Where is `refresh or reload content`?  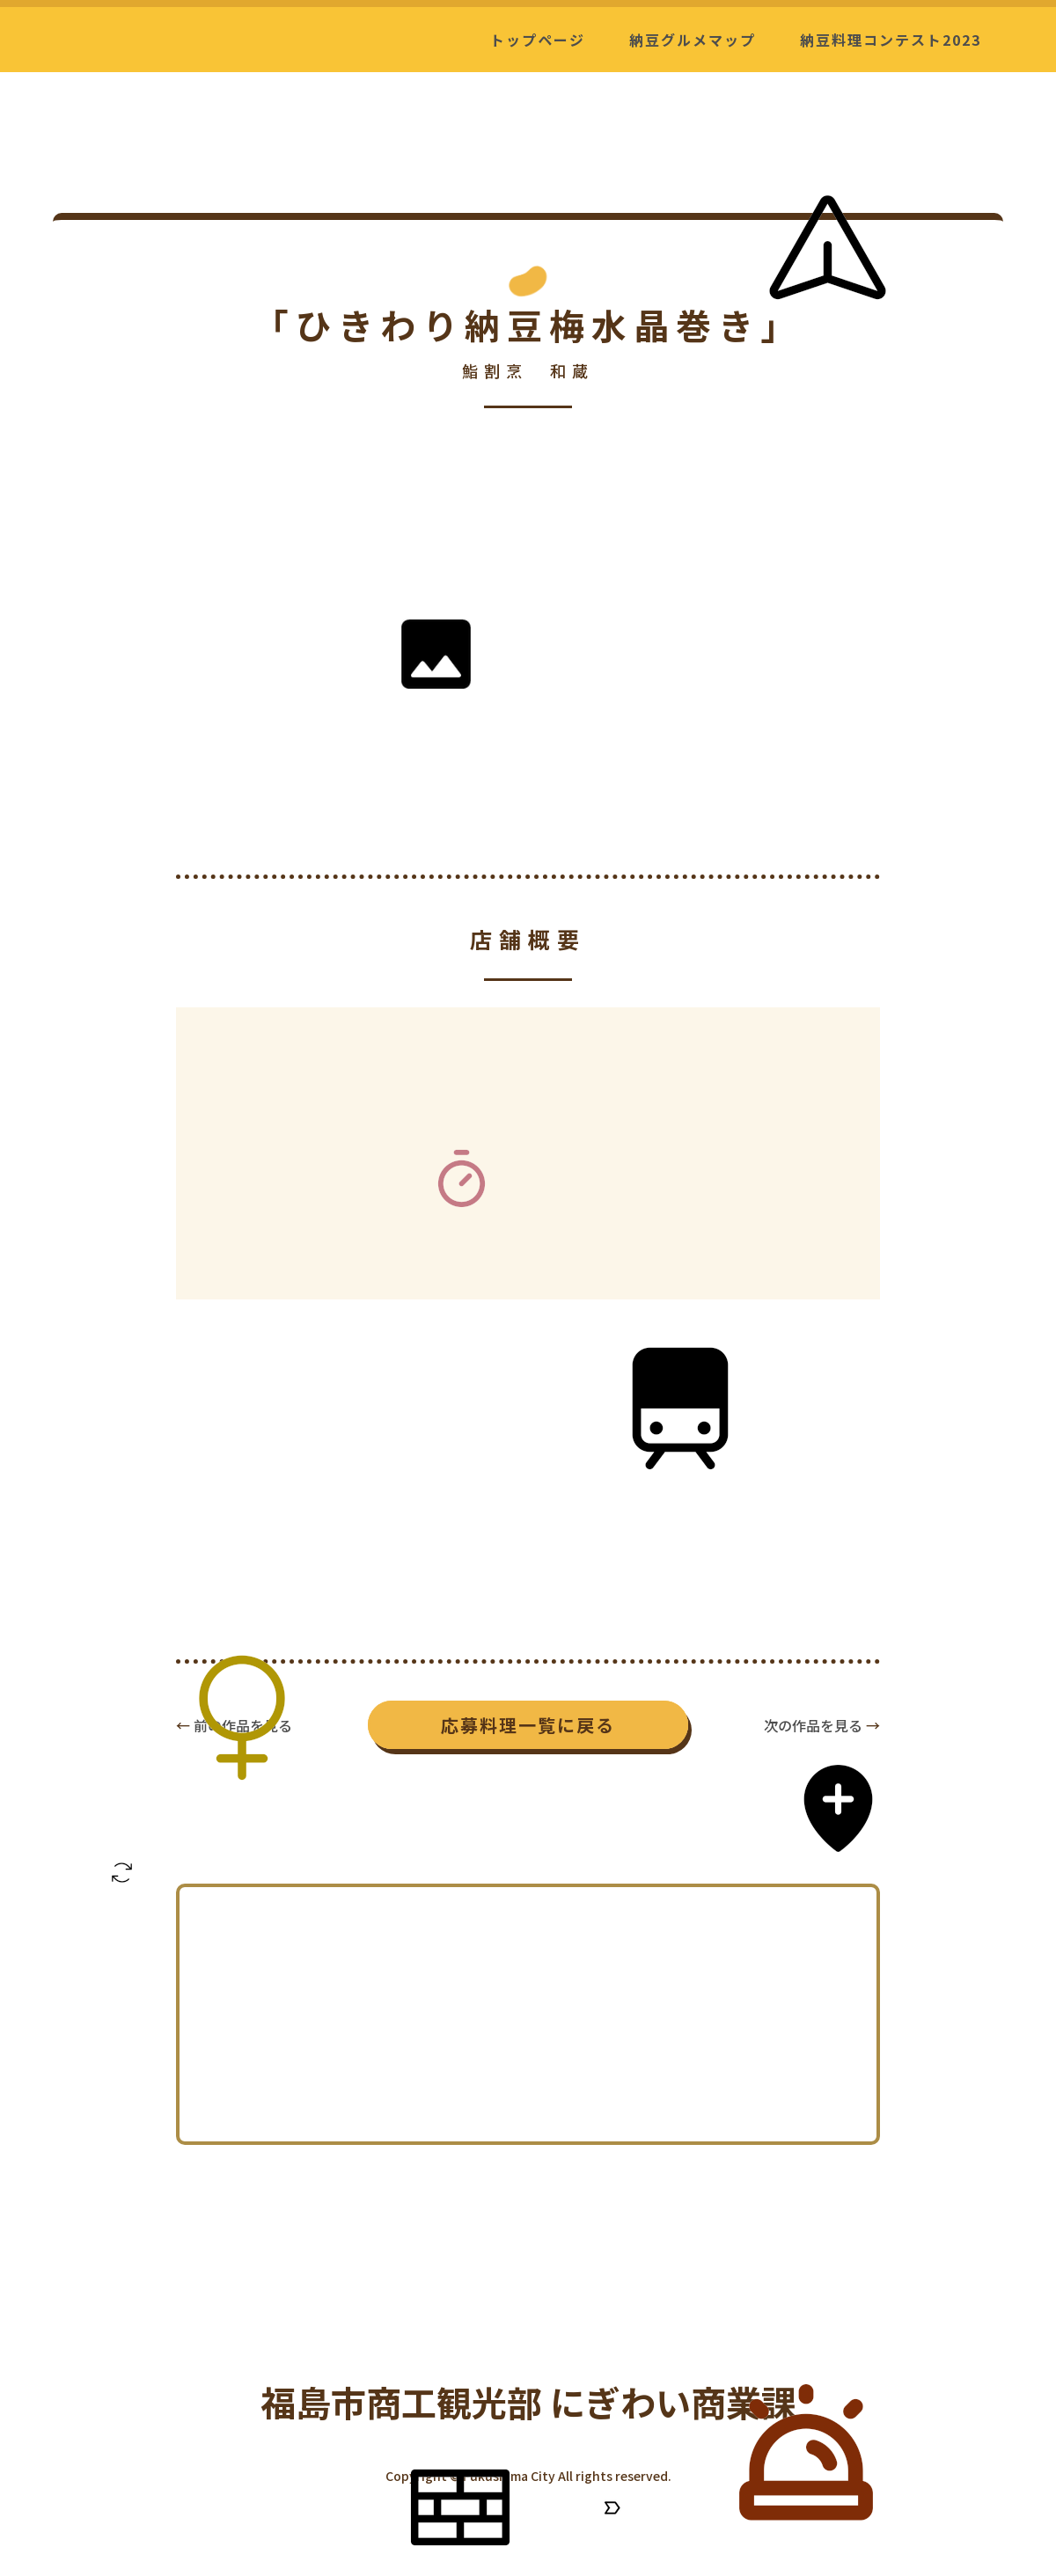 refresh or reload content is located at coordinates (121, 1872).